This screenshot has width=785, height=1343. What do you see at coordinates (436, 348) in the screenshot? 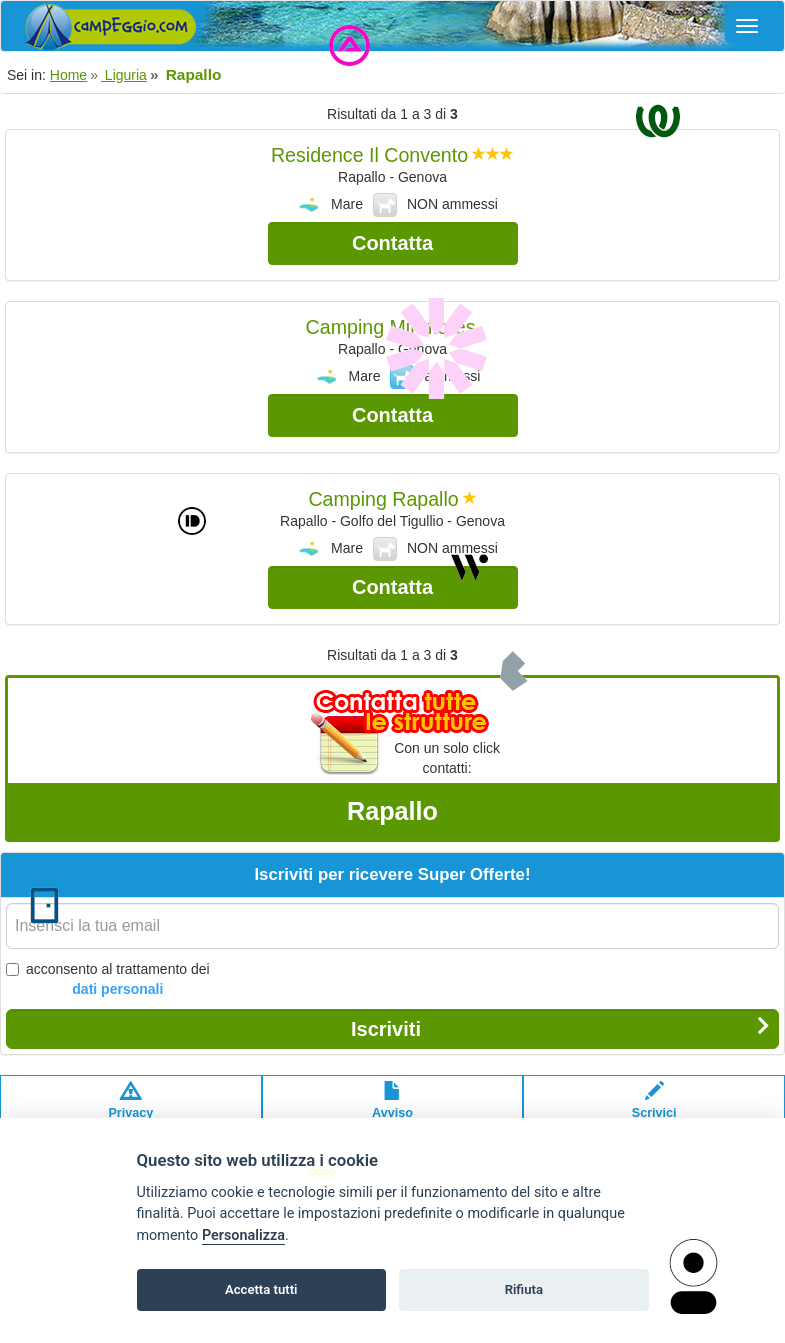
I see `JSON Web Tokens (JWT) technology or integration` at bounding box center [436, 348].